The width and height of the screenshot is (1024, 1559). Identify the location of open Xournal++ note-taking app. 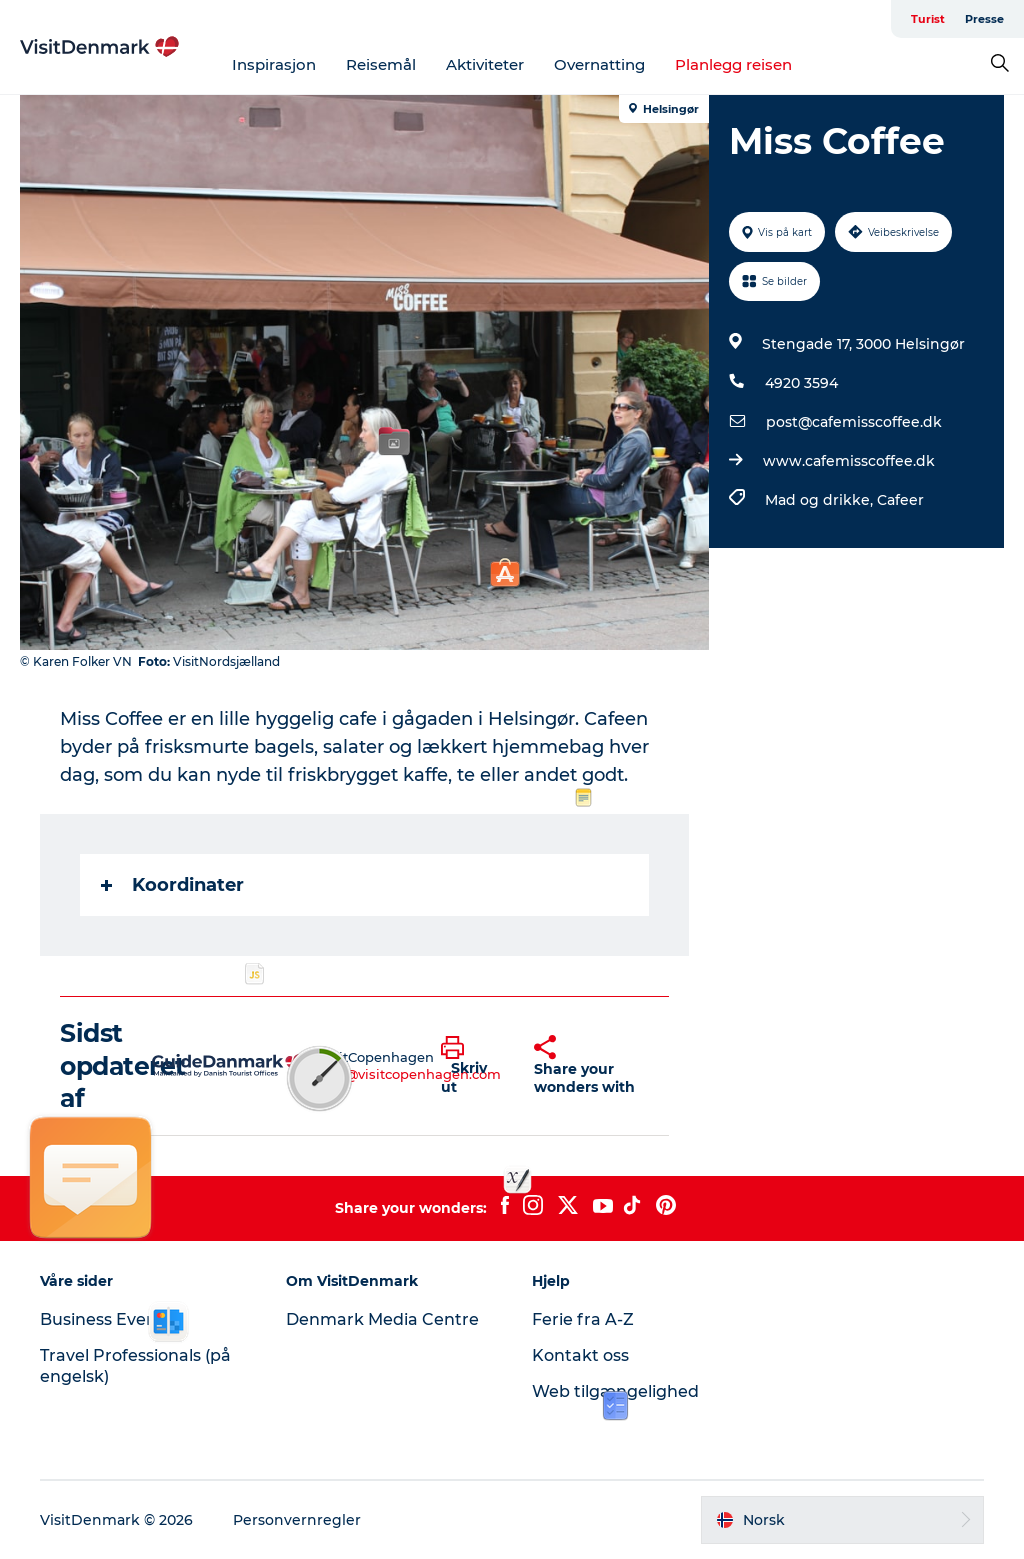
(517, 1179).